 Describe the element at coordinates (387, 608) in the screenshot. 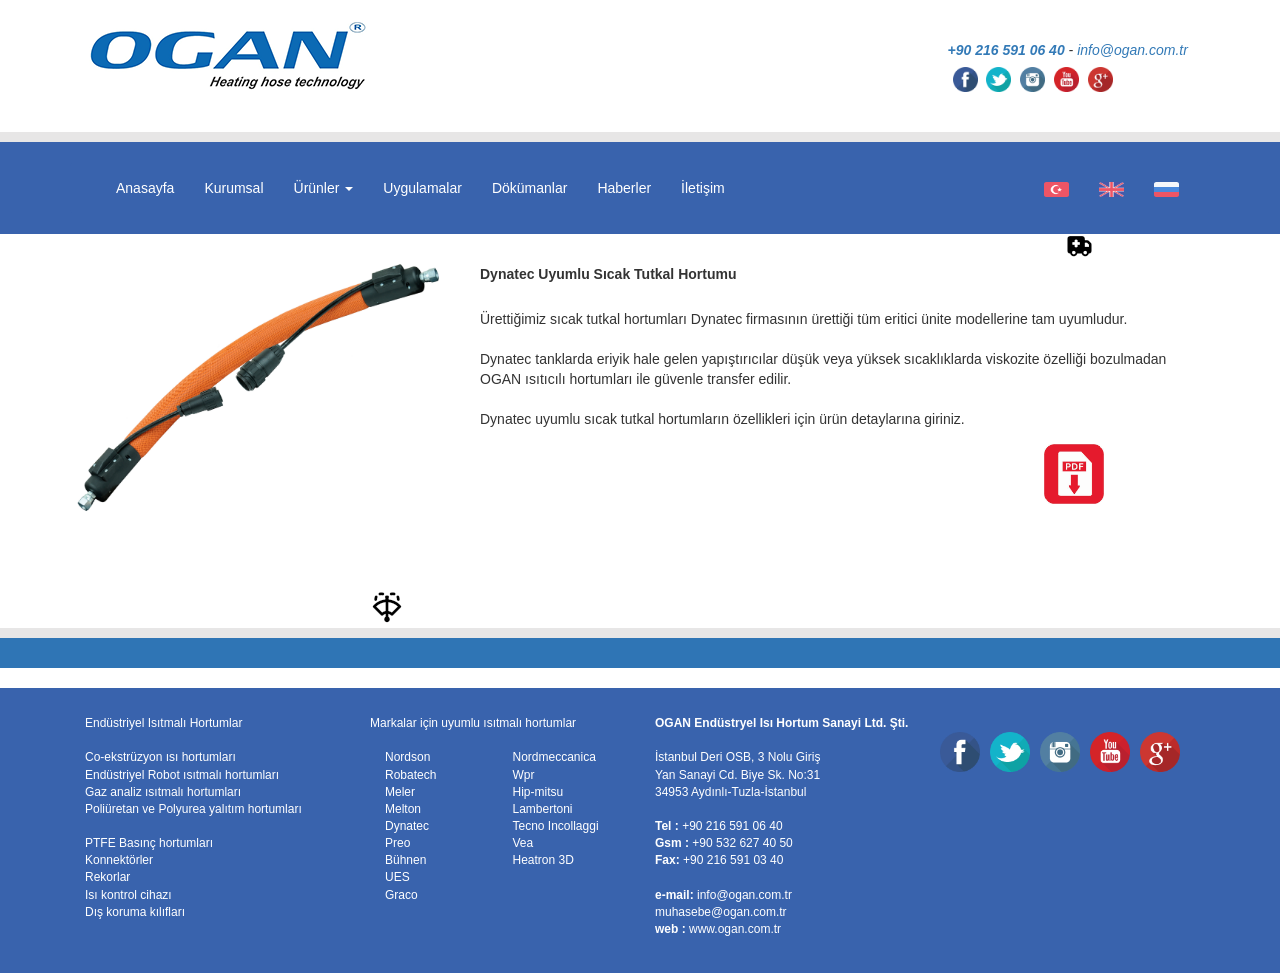

I see `activate windshield washer fluid` at that location.